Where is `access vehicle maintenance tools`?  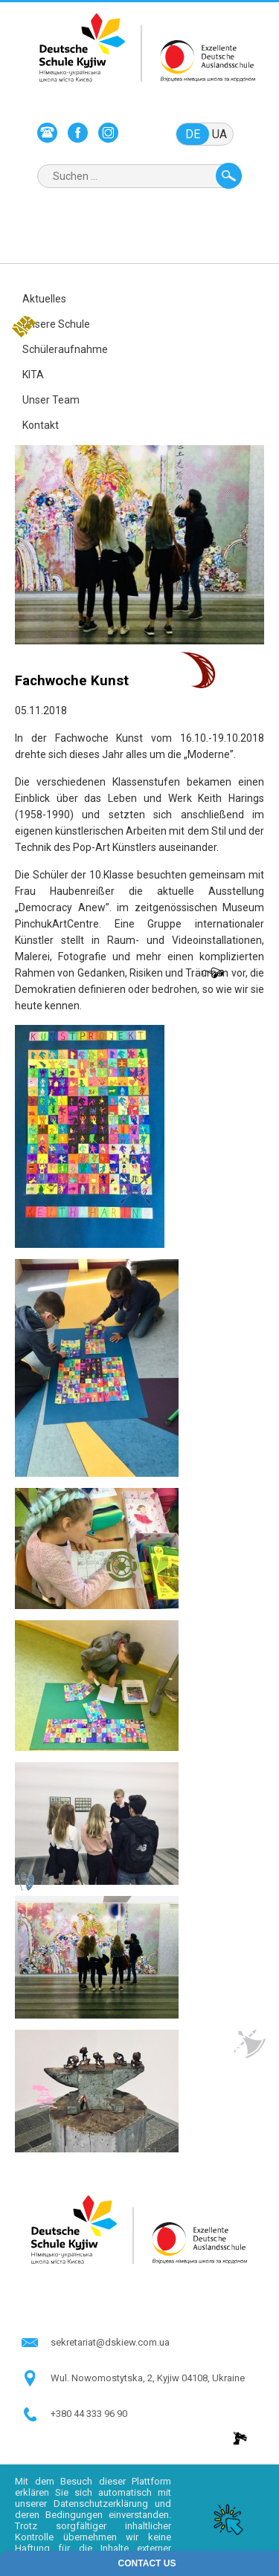 access vehicle maintenance tools is located at coordinates (135, 1188).